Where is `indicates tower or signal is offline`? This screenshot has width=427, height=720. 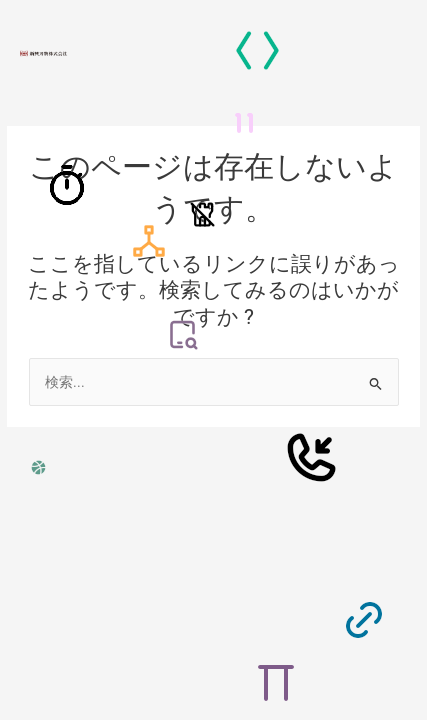
indicates tower or signal is offline is located at coordinates (202, 214).